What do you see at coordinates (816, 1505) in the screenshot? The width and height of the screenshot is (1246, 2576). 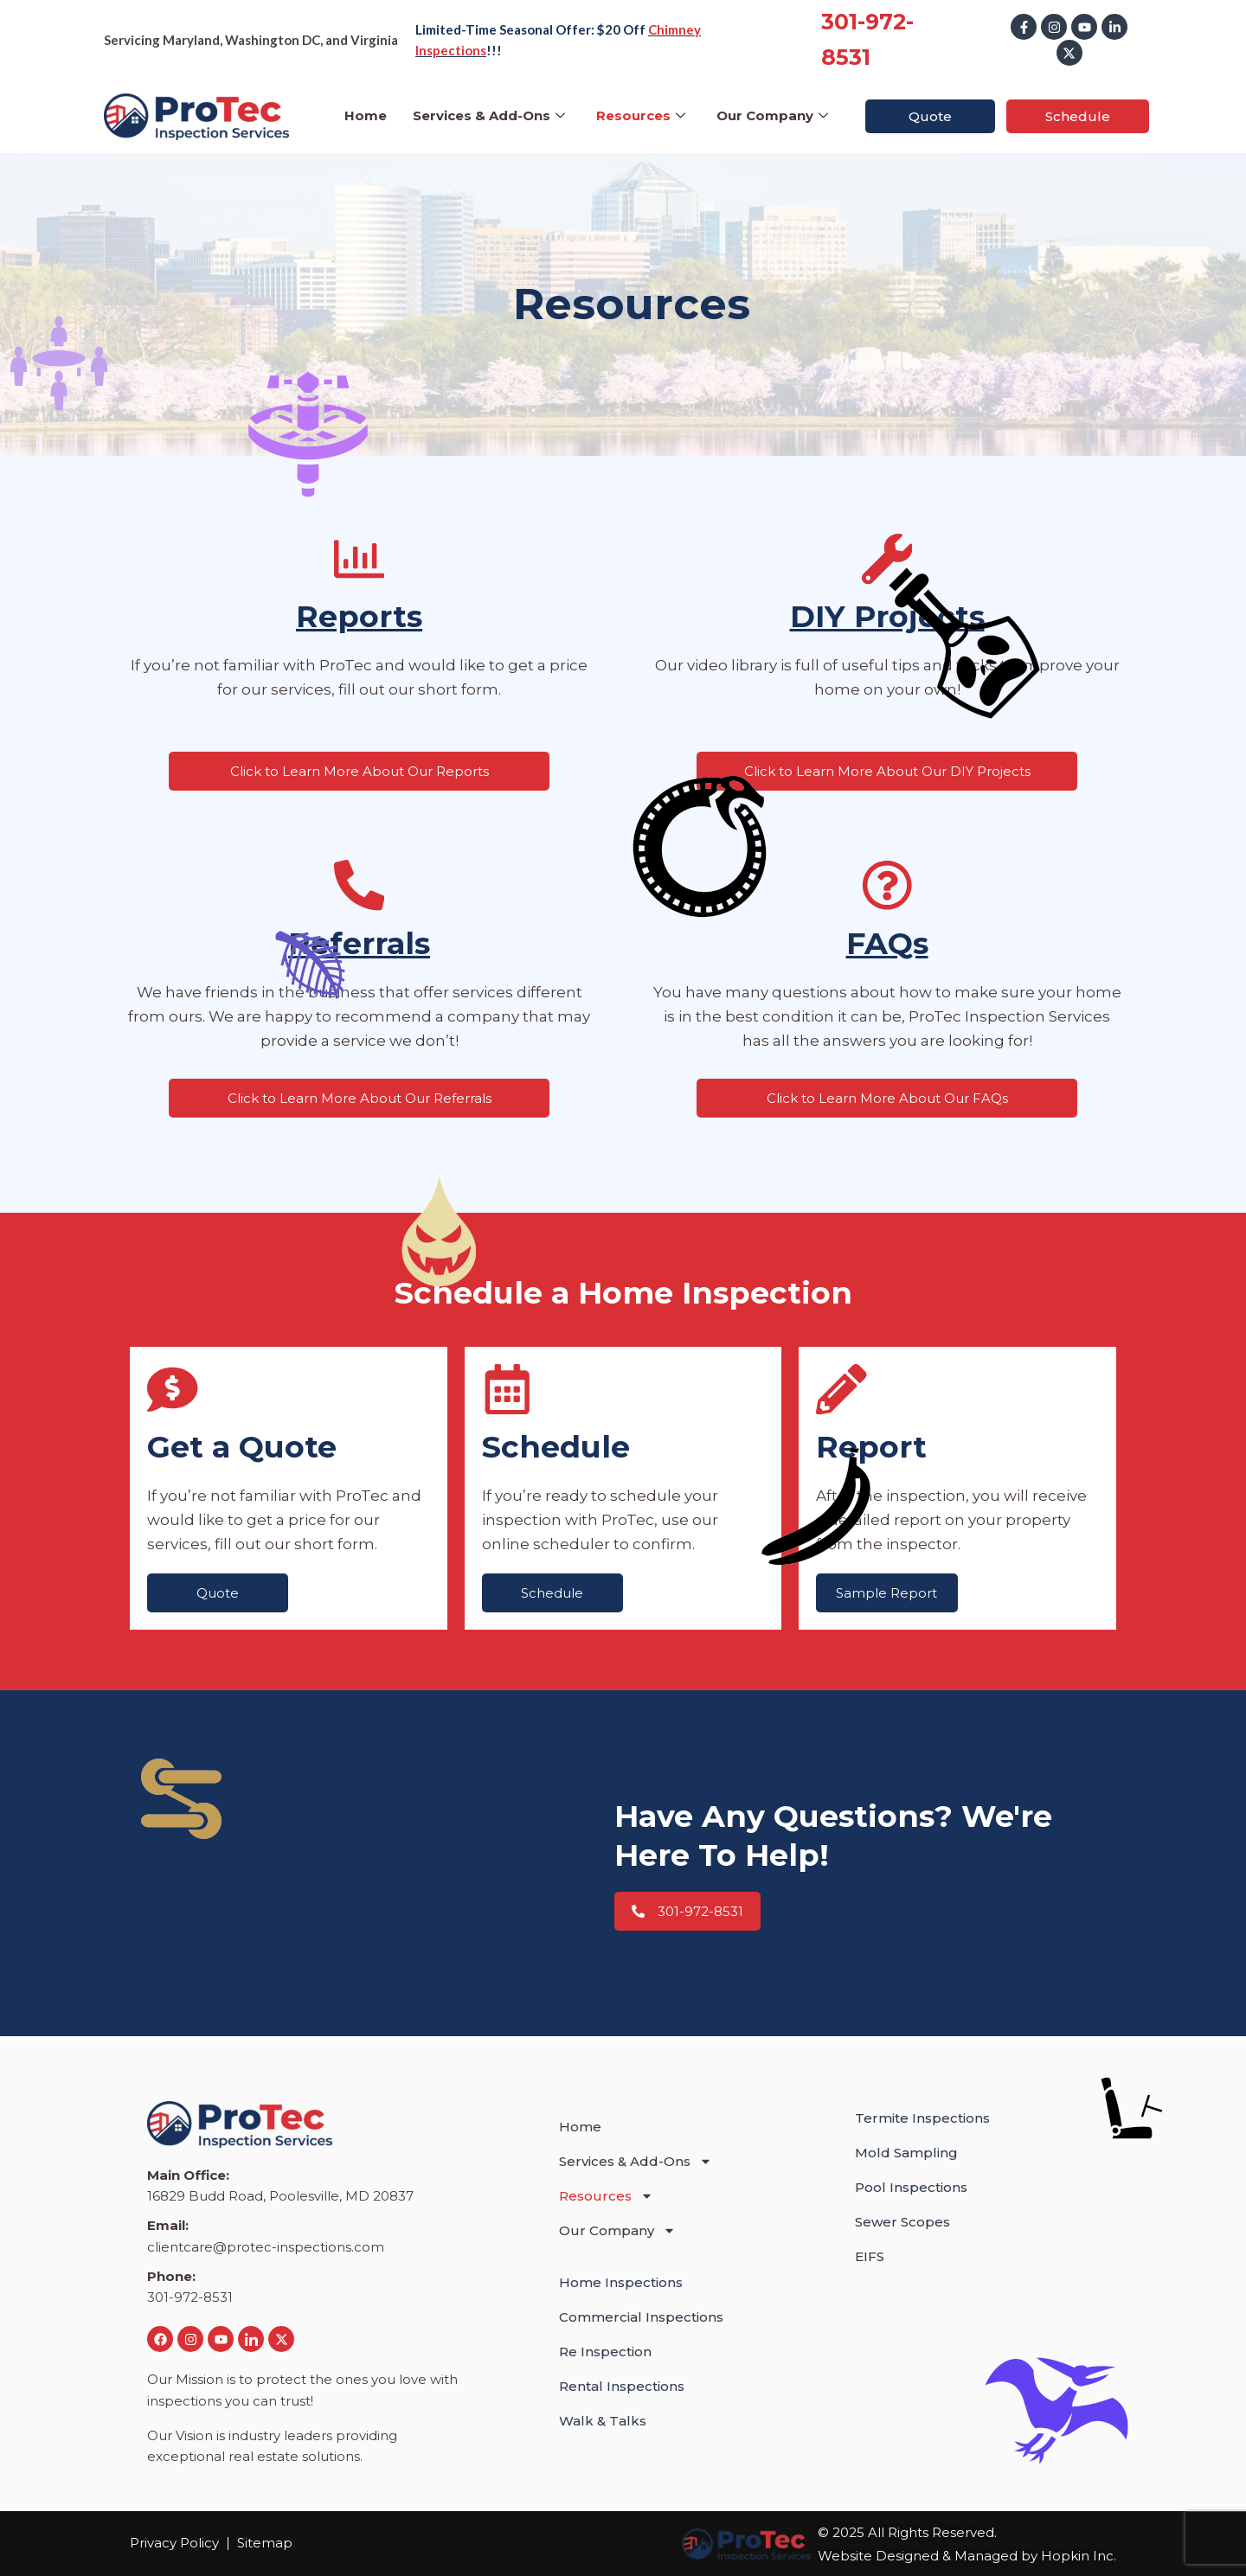 I see `indicates banana or tropical fruit category` at bounding box center [816, 1505].